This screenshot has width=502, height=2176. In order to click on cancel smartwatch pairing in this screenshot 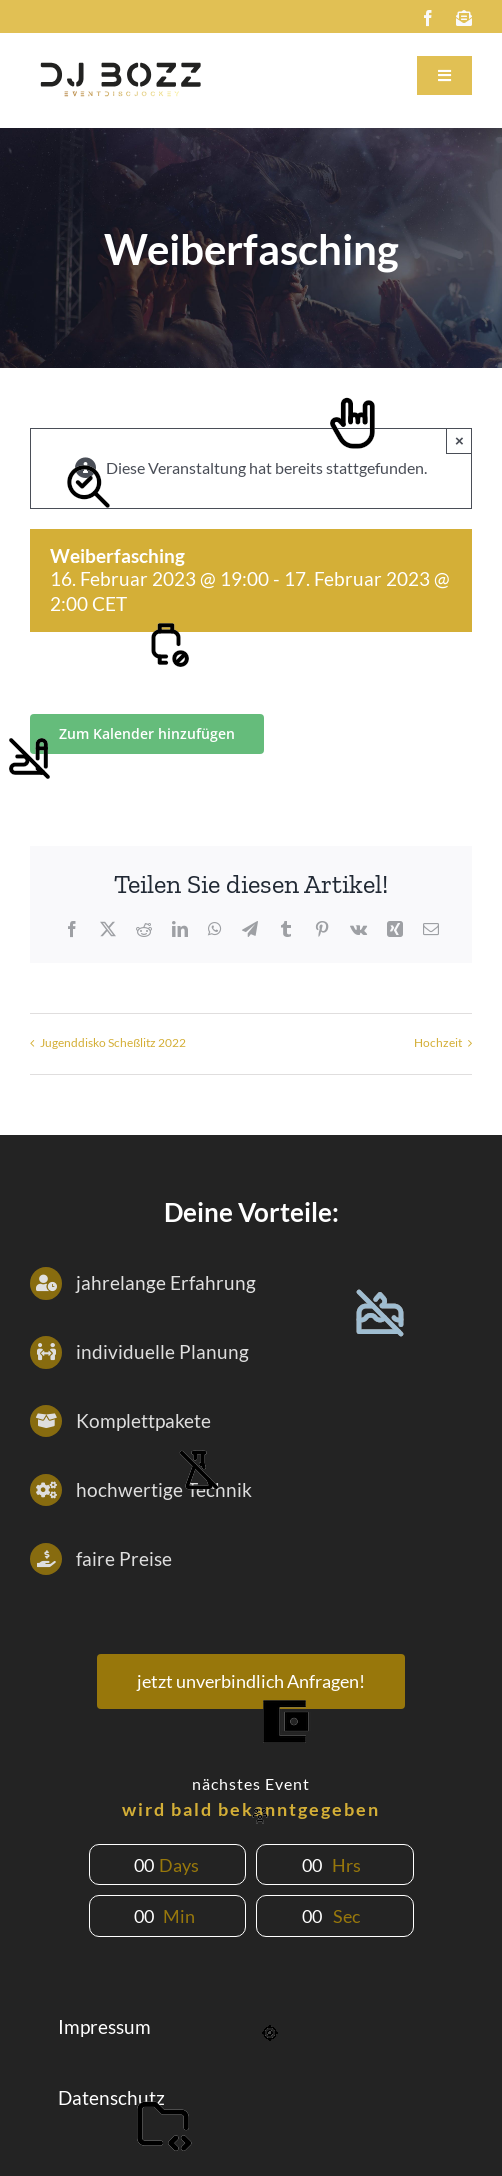, I will do `click(166, 644)`.